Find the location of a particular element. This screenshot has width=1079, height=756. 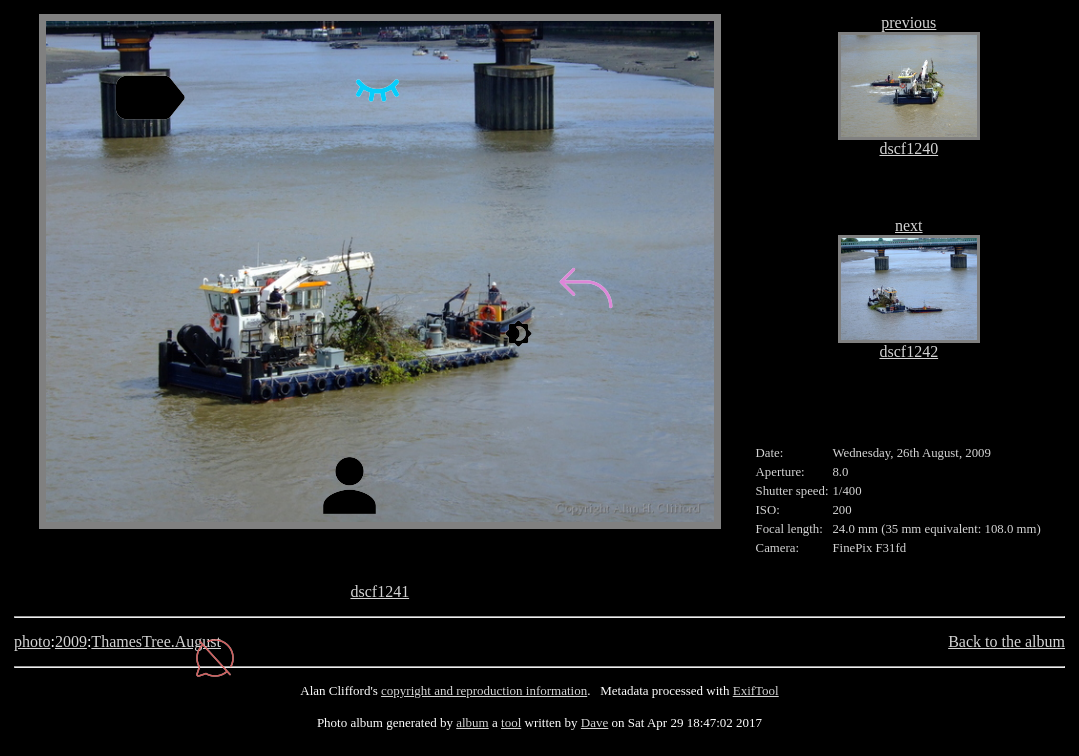

mute or disable chat notifications is located at coordinates (215, 658).